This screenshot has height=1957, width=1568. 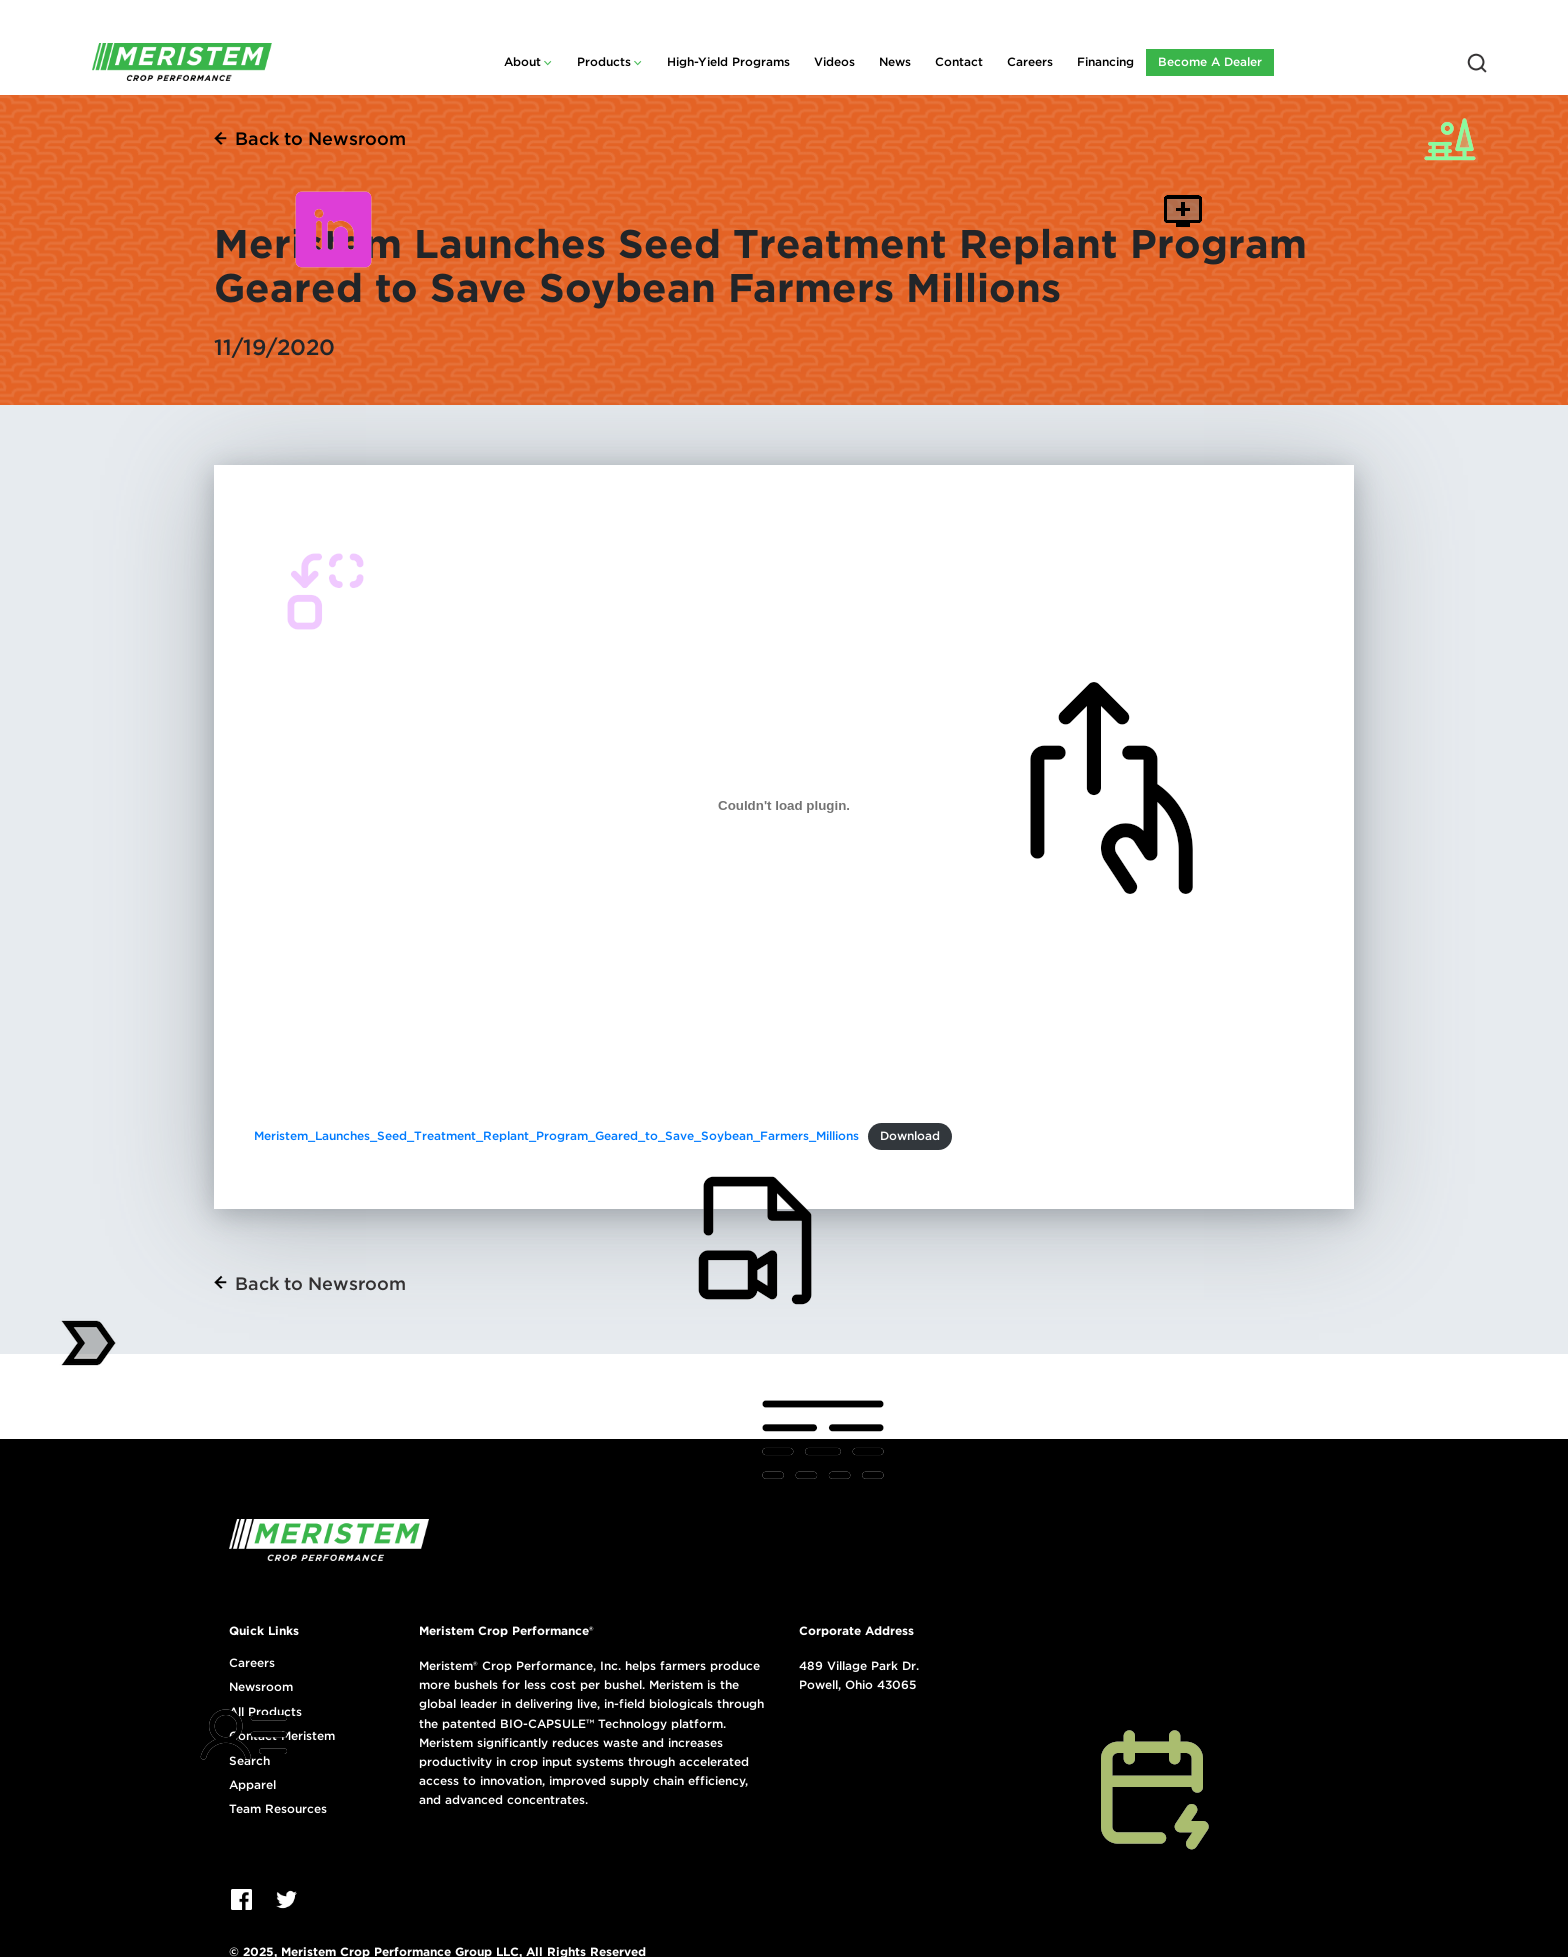 I want to click on mark as important or priority, so click(x=87, y=1343).